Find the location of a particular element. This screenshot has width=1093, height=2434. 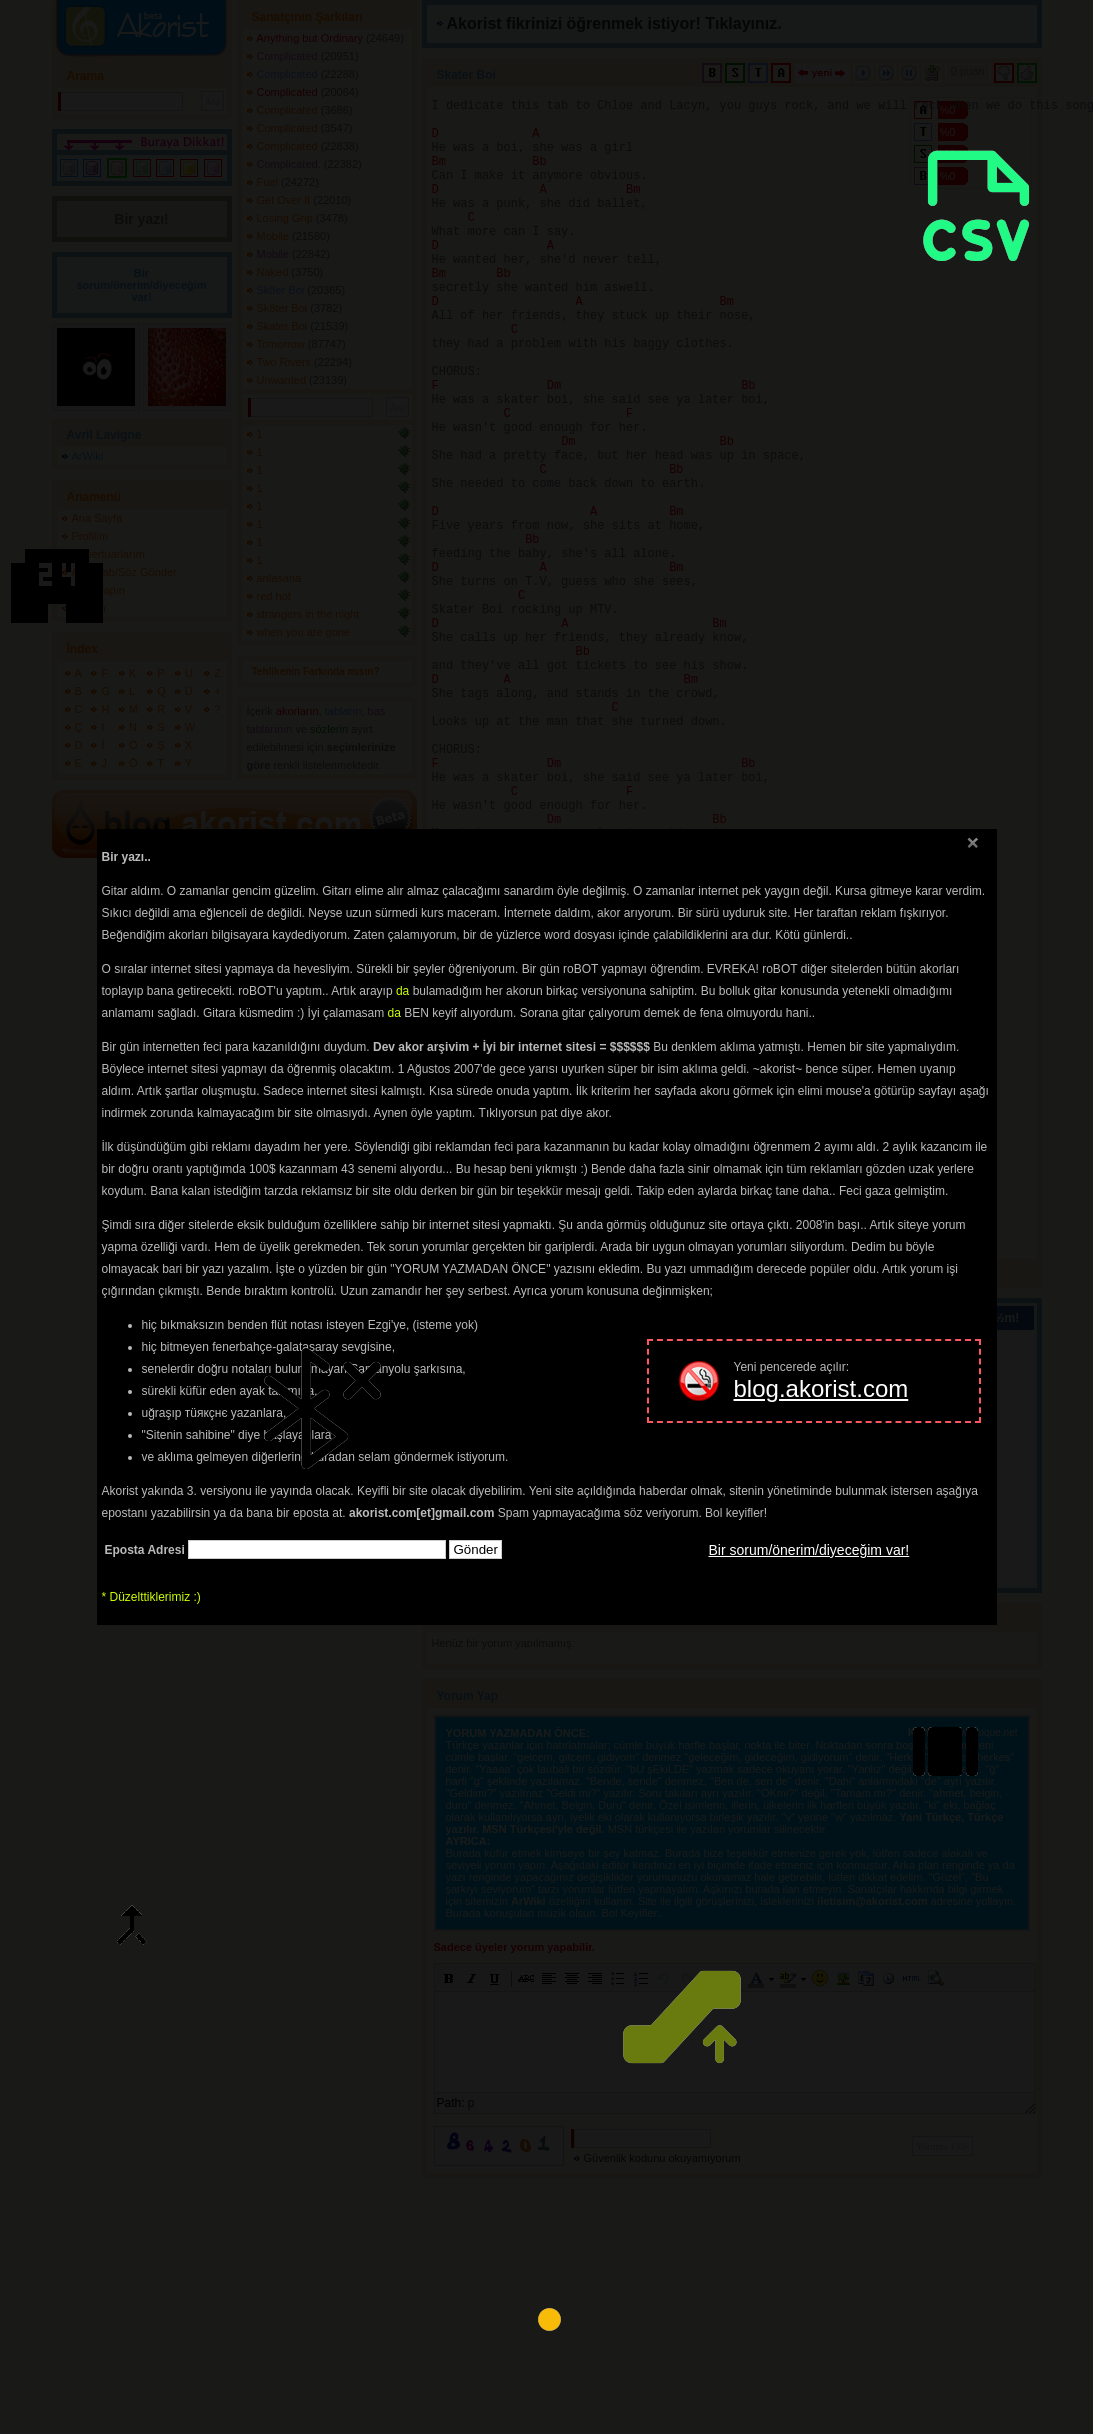

find nearby convenience stores is located at coordinates (57, 586).